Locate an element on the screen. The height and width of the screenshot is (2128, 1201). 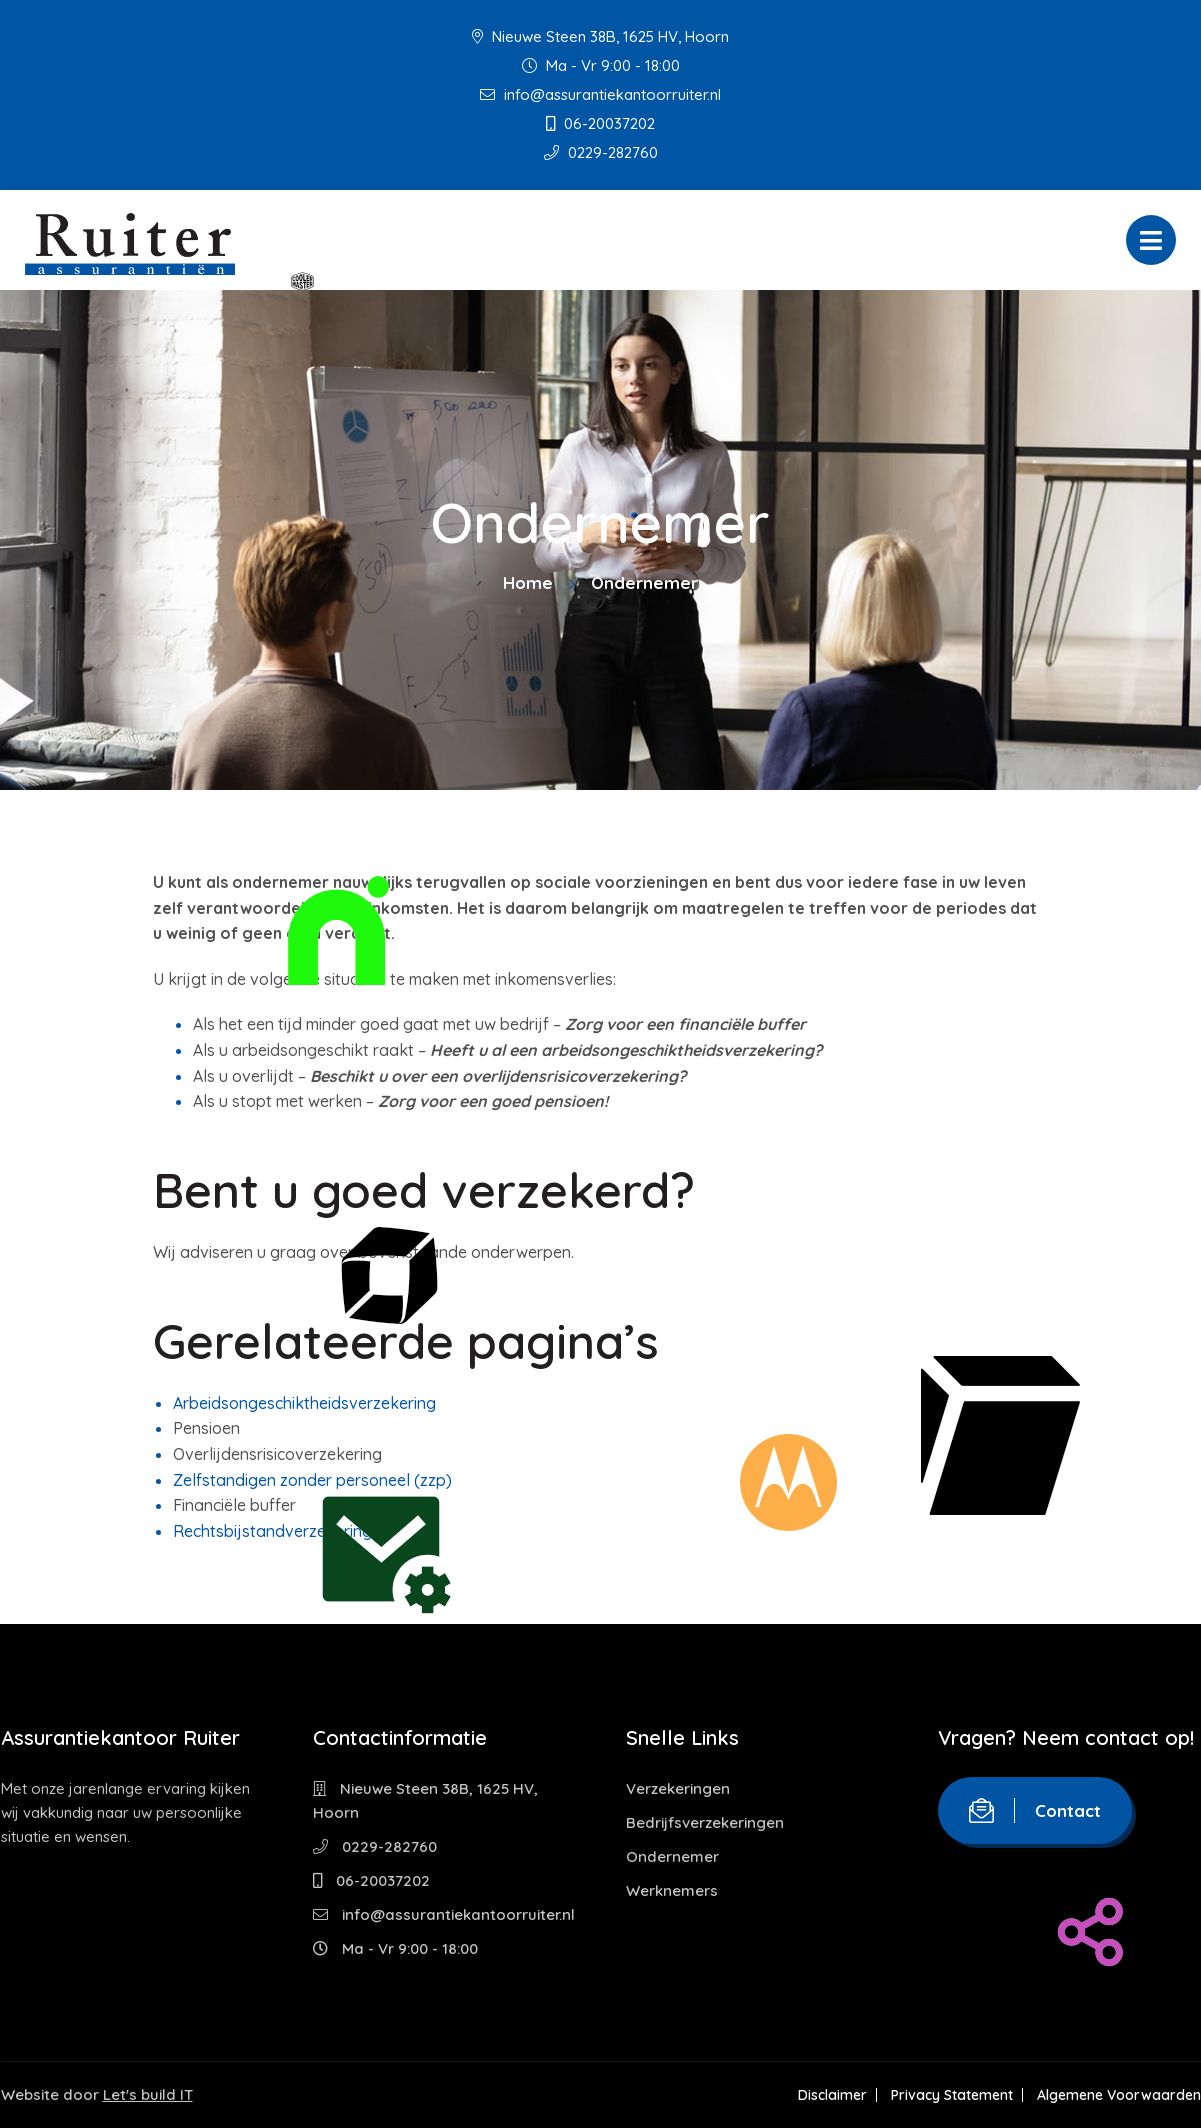
dynatrace application or service integration is located at coordinates (389, 1275).